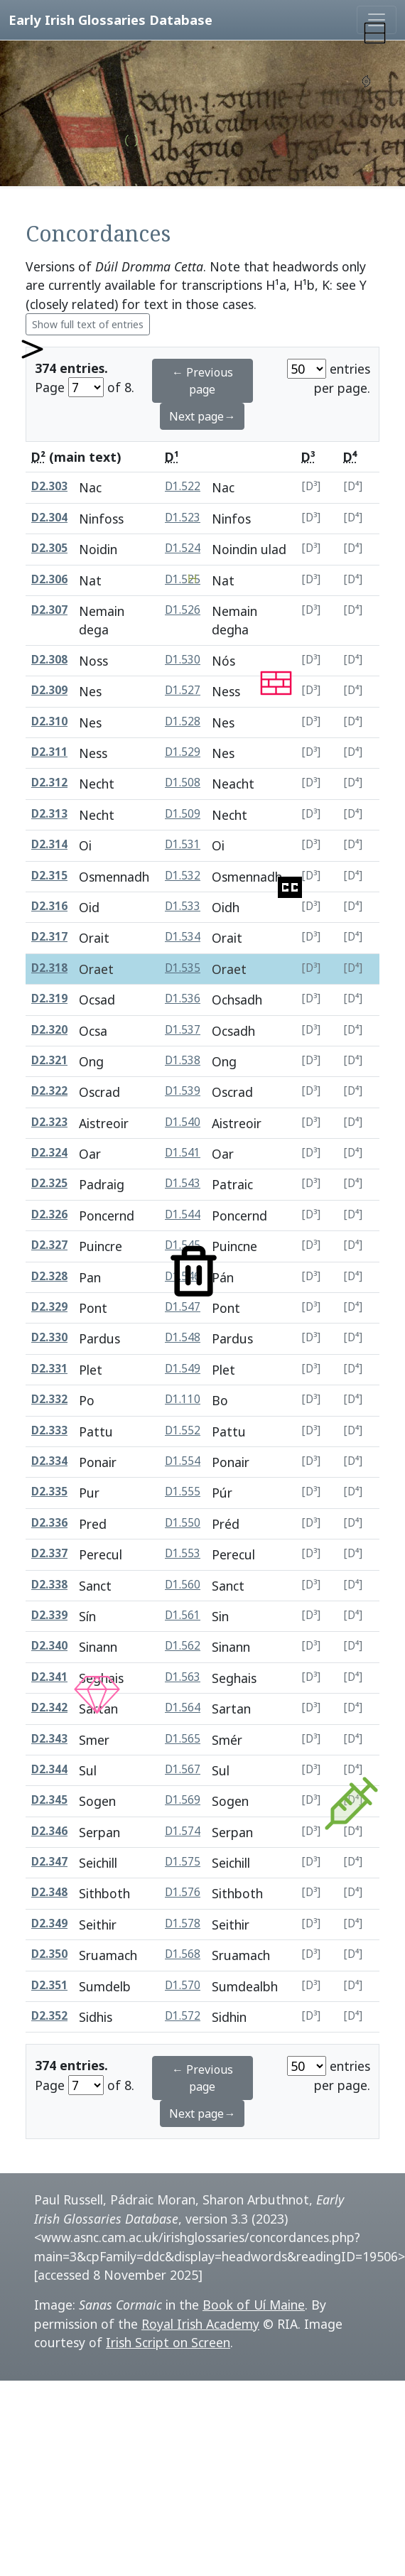  Describe the element at coordinates (290, 887) in the screenshot. I see `enable closed captions for video content` at that location.